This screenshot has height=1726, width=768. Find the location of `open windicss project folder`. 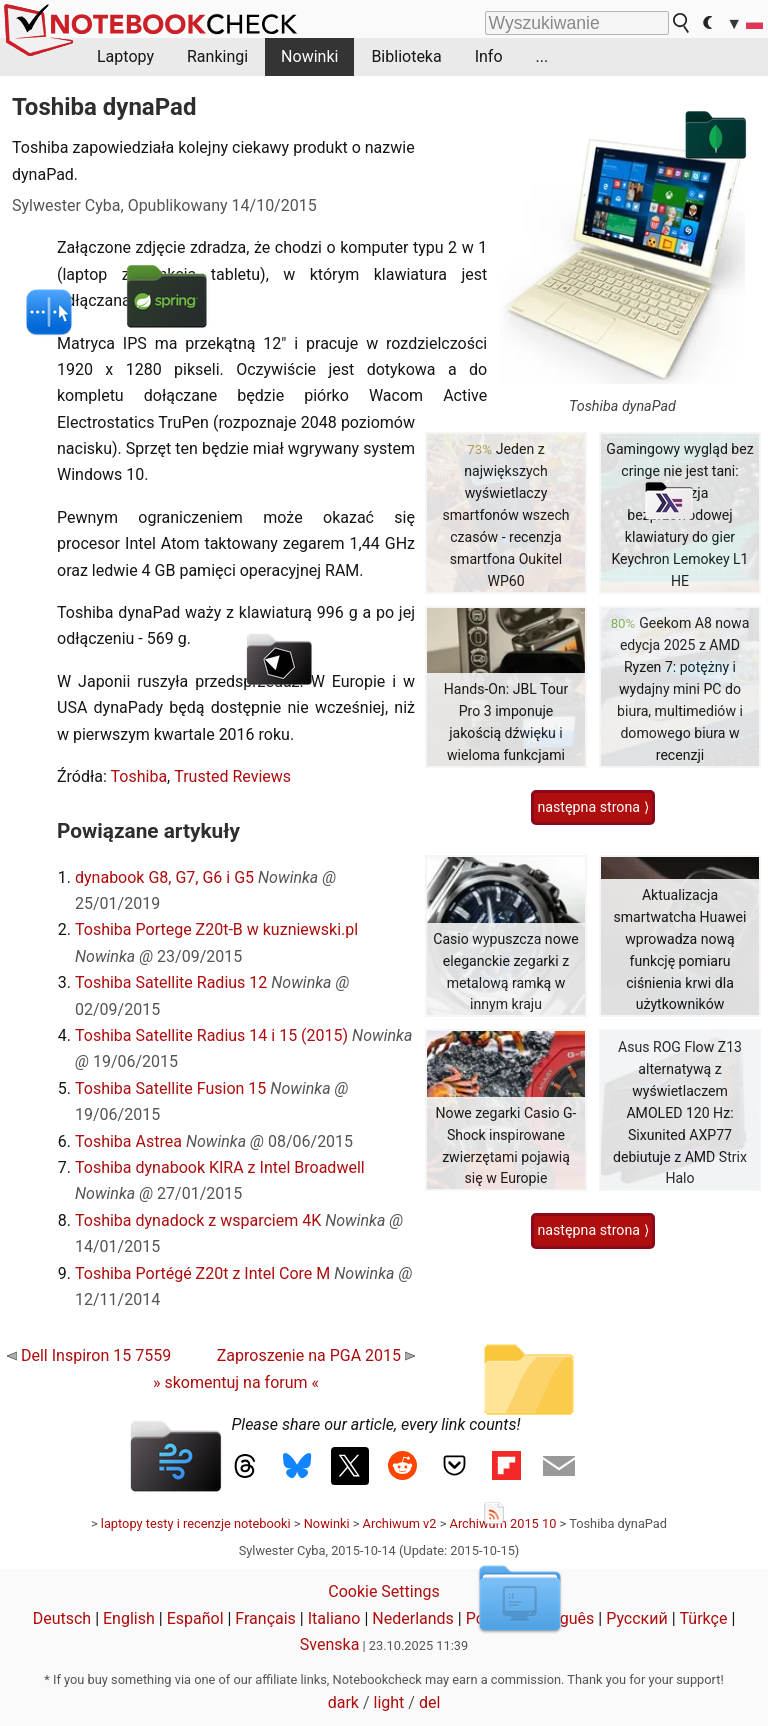

open windicss project folder is located at coordinates (175, 1458).